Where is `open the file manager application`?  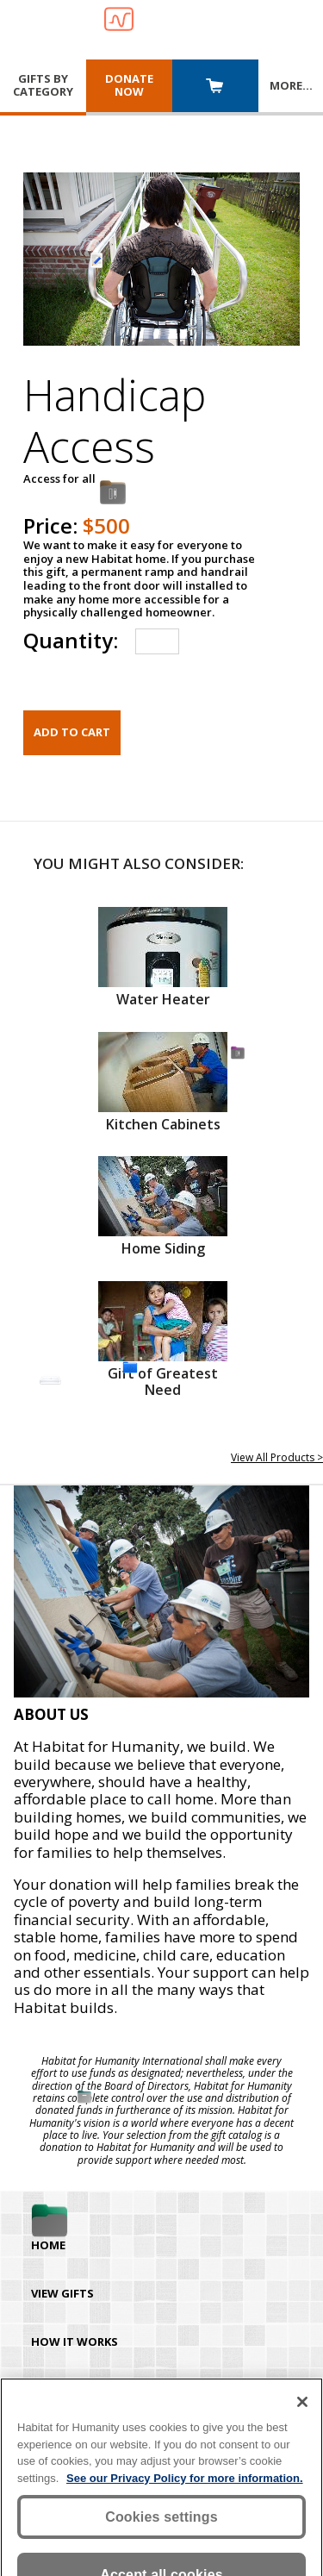 open the file manager application is located at coordinates (84, 2097).